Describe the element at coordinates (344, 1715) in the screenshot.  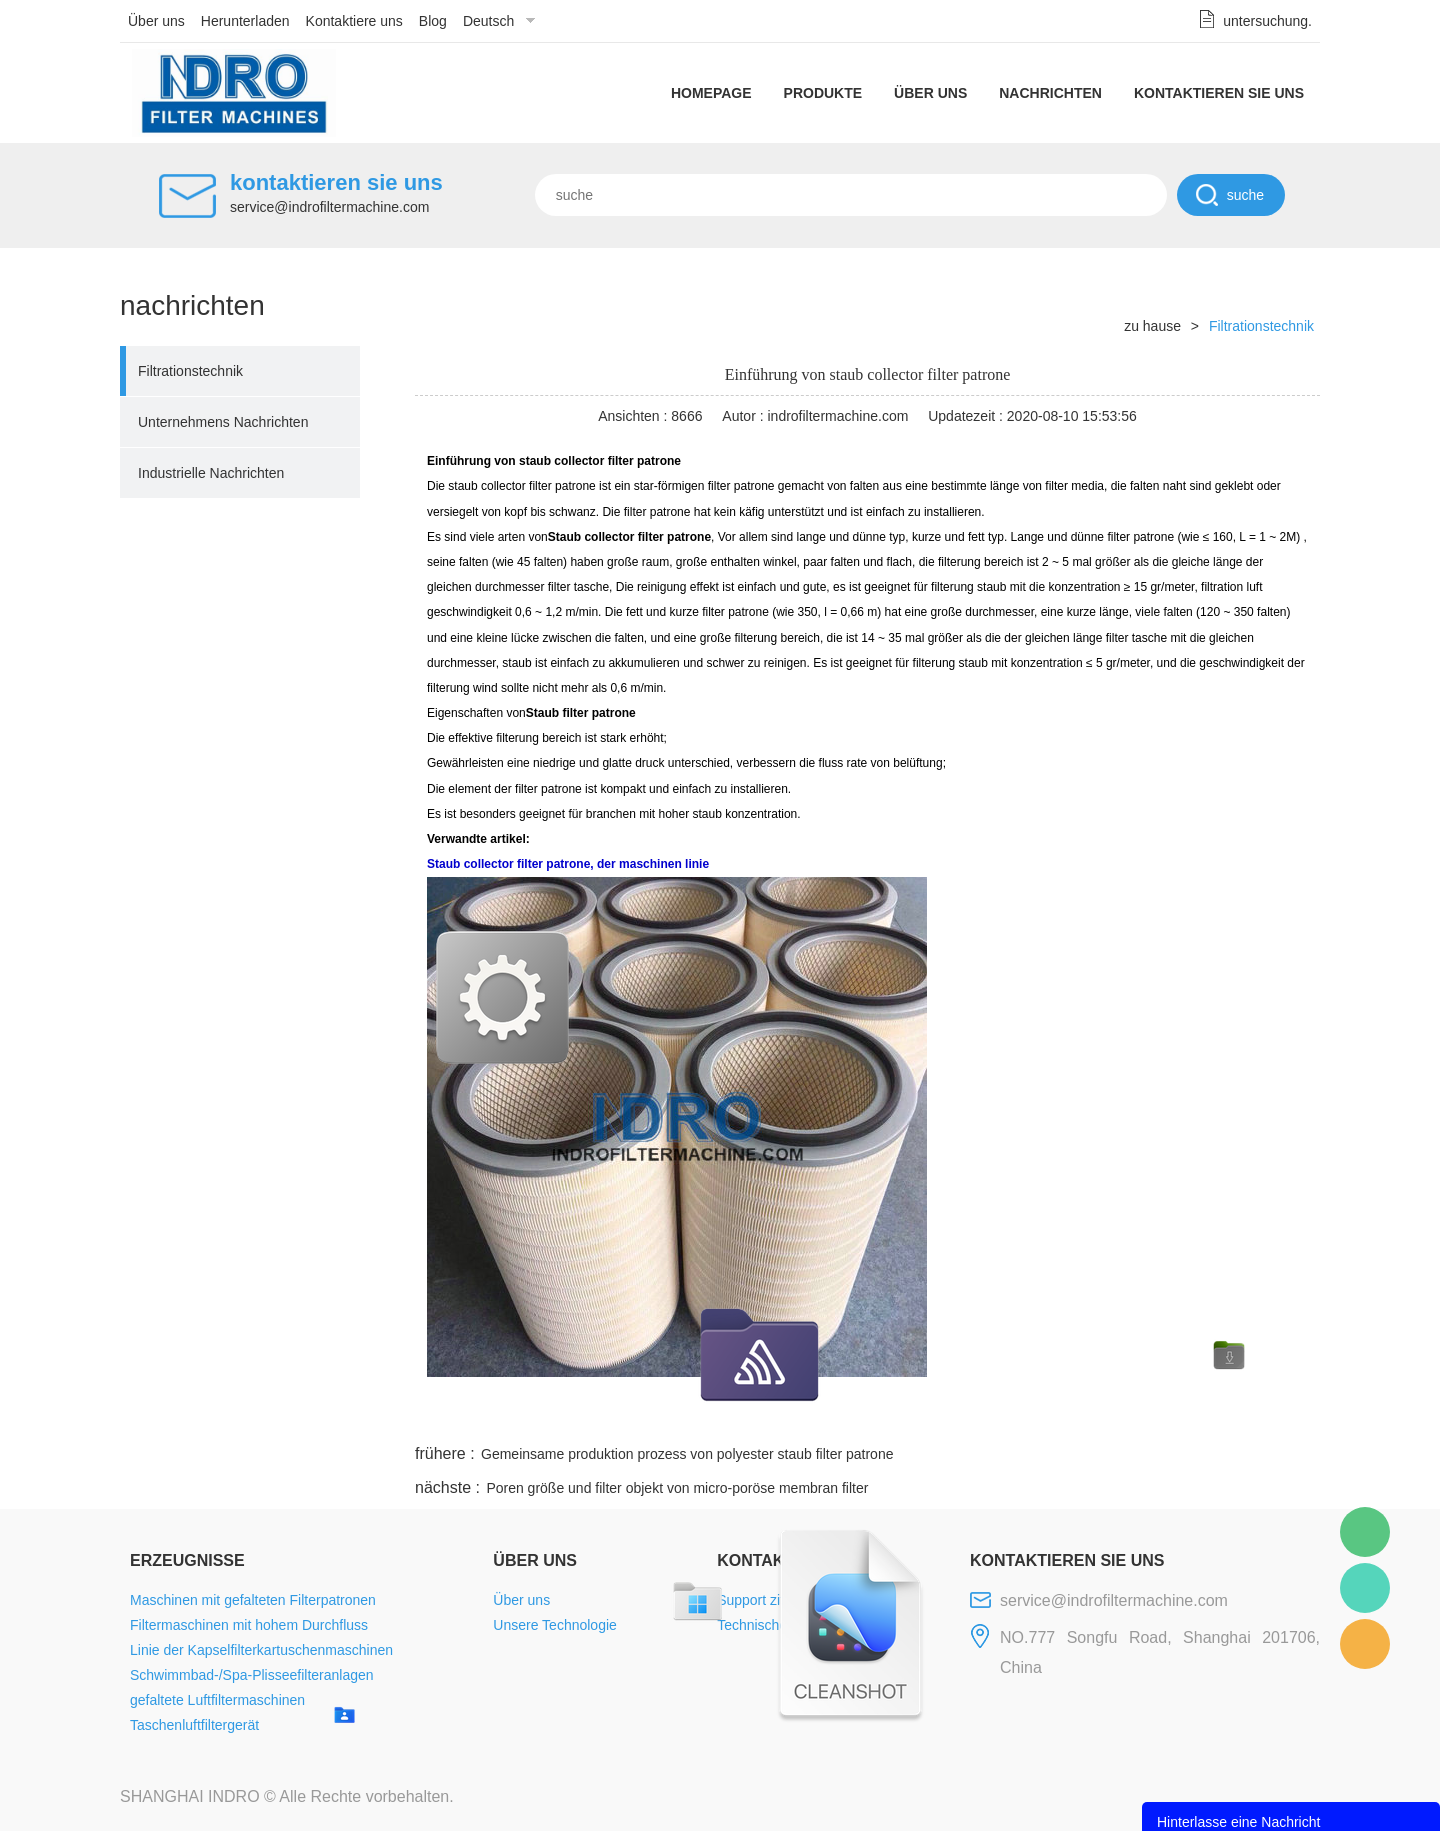
I see `open google contacts folder` at that location.